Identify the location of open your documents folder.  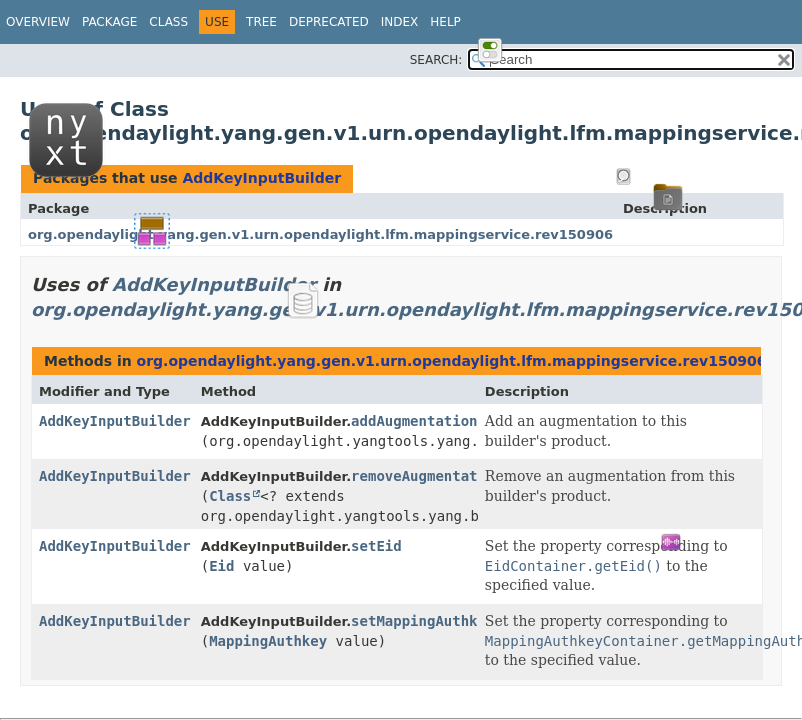
(668, 197).